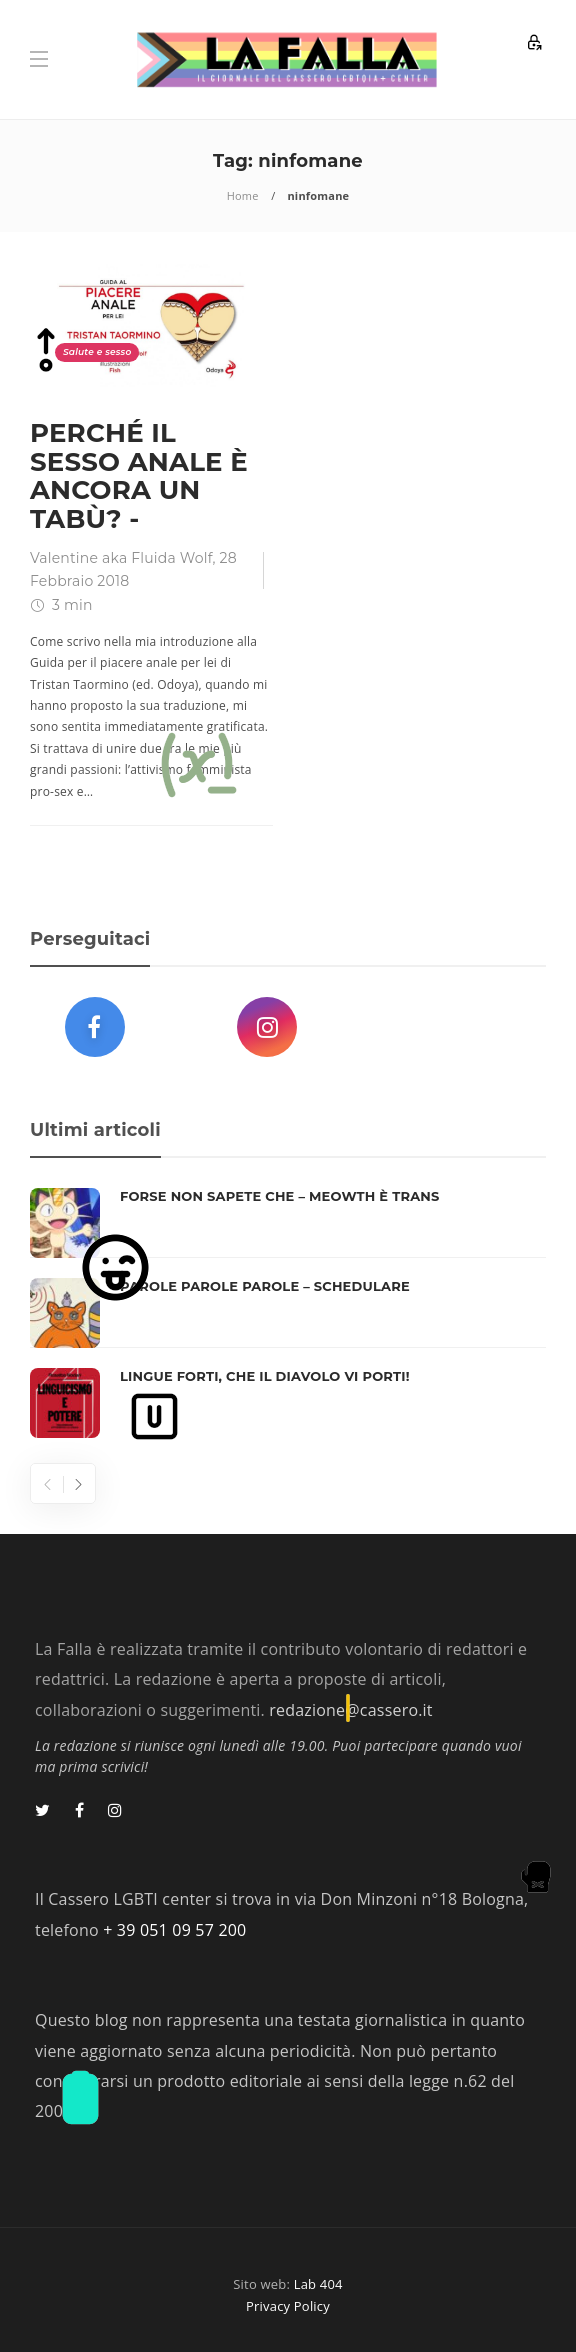 The image size is (576, 2352). Describe the element at coordinates (154, 1416) in the screenshot. I see `indicates underline text formatting option` at that location.